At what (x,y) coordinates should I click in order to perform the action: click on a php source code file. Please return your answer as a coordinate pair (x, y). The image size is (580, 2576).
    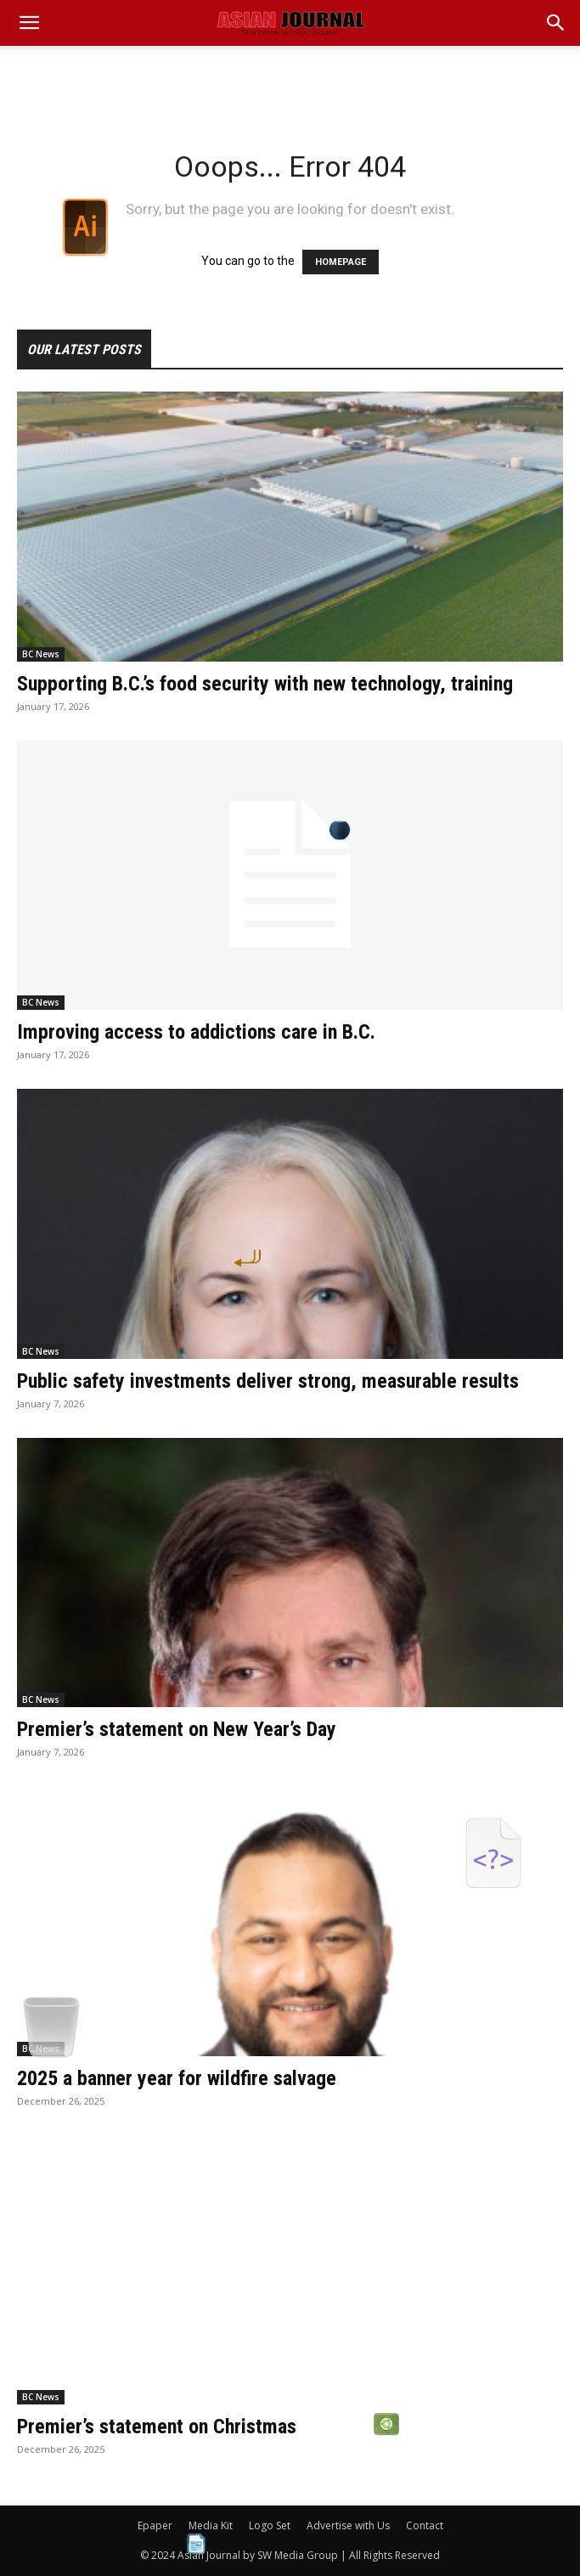
    Looking at the image, I should click on (493, 1853).